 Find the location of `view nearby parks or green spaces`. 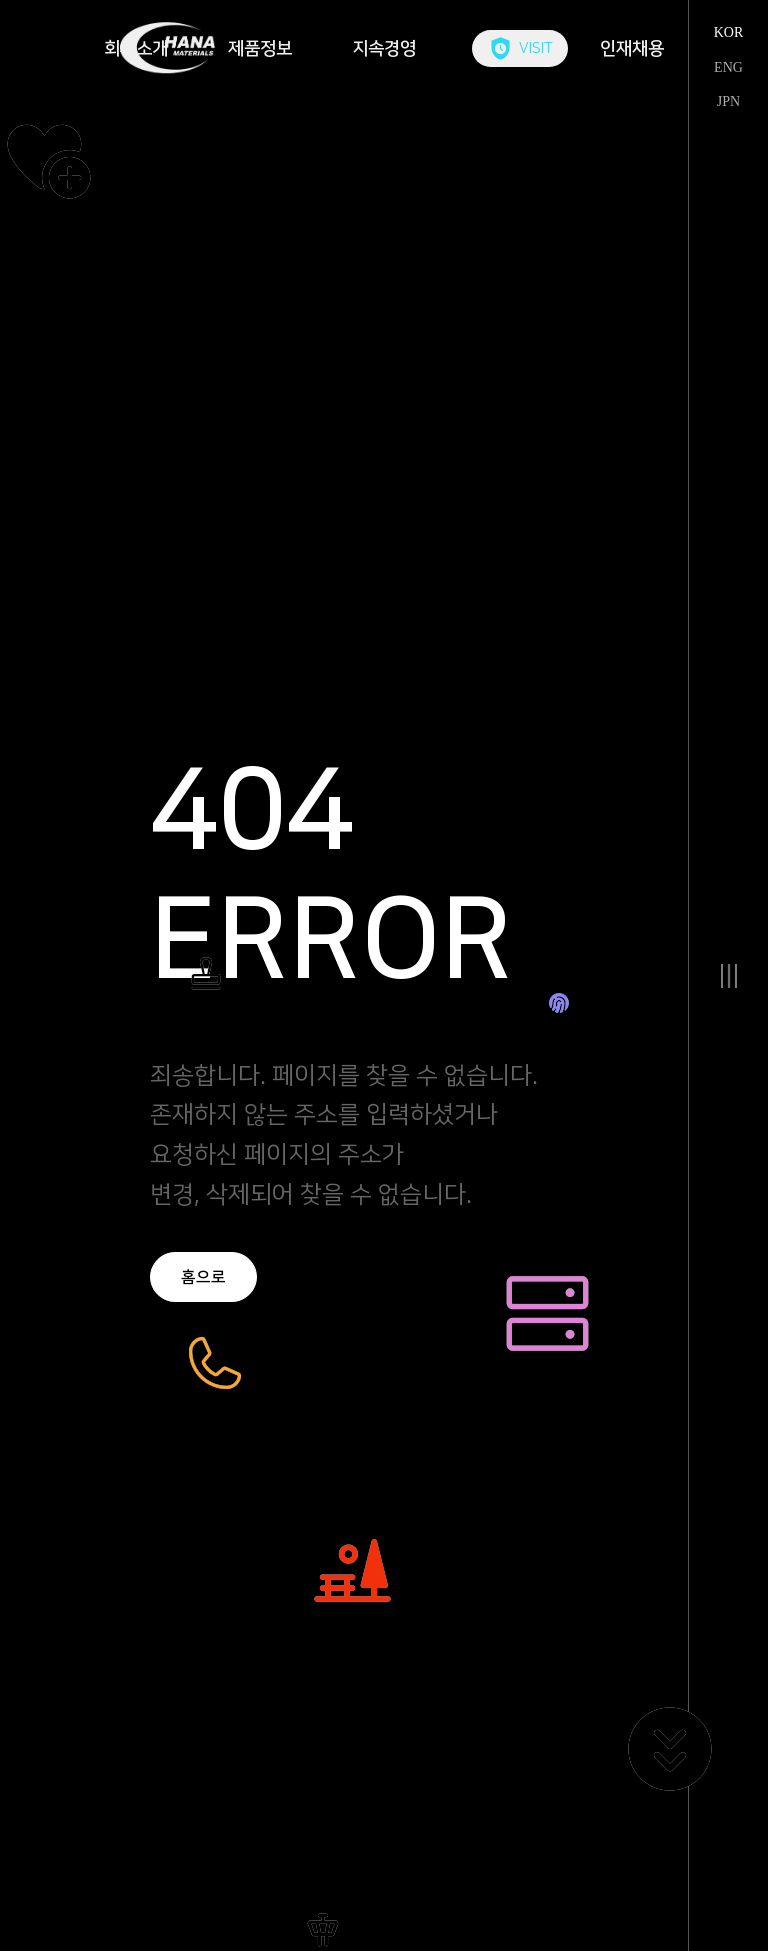

view nearby parks or green spaces is located at coordinates (352, 1574).